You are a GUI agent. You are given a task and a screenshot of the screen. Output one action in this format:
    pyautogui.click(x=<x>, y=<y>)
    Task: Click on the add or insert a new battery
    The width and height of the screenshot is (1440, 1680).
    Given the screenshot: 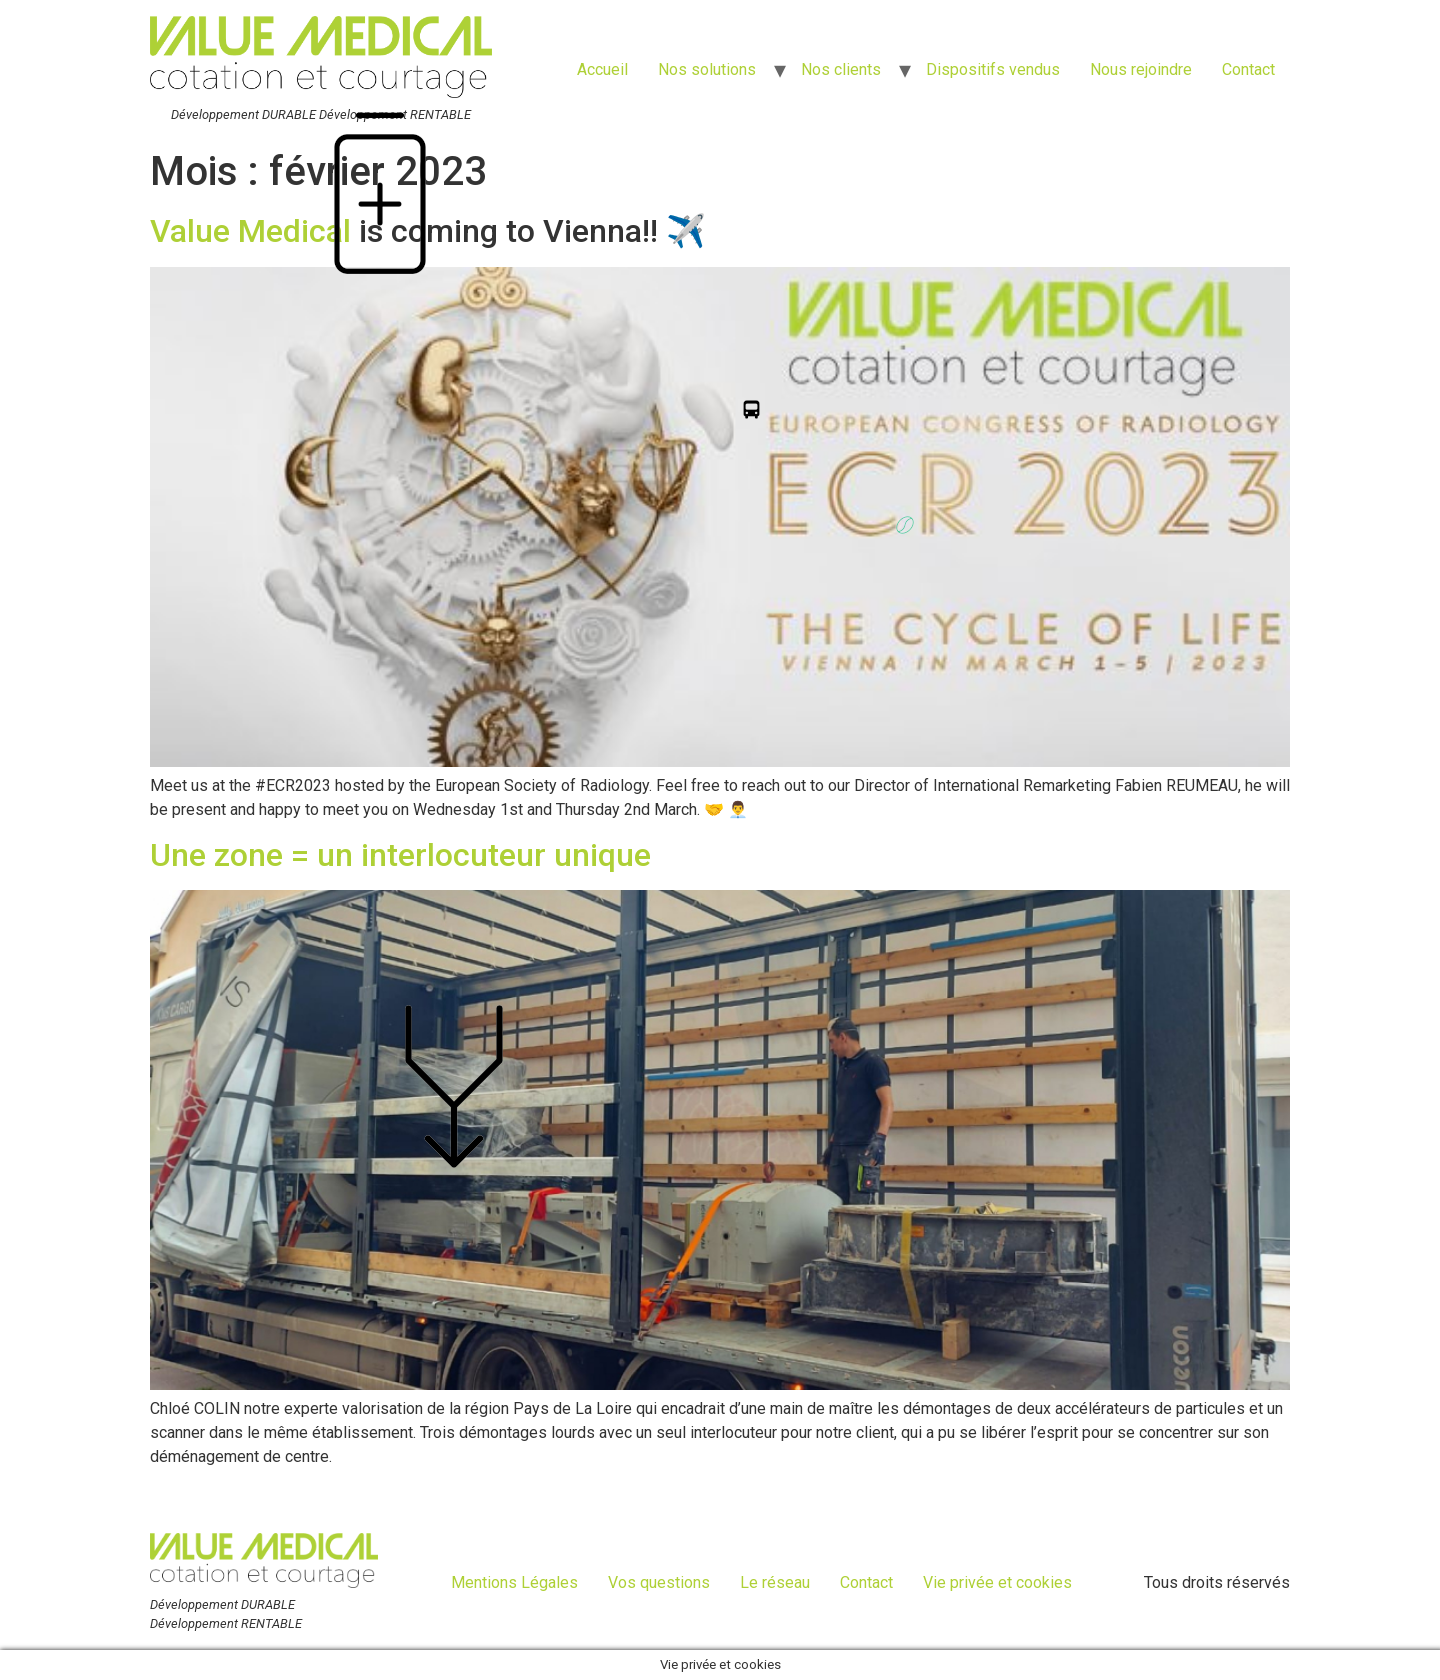 What is the action you would take?
    pyautogui.click(x=380, y=196)
    